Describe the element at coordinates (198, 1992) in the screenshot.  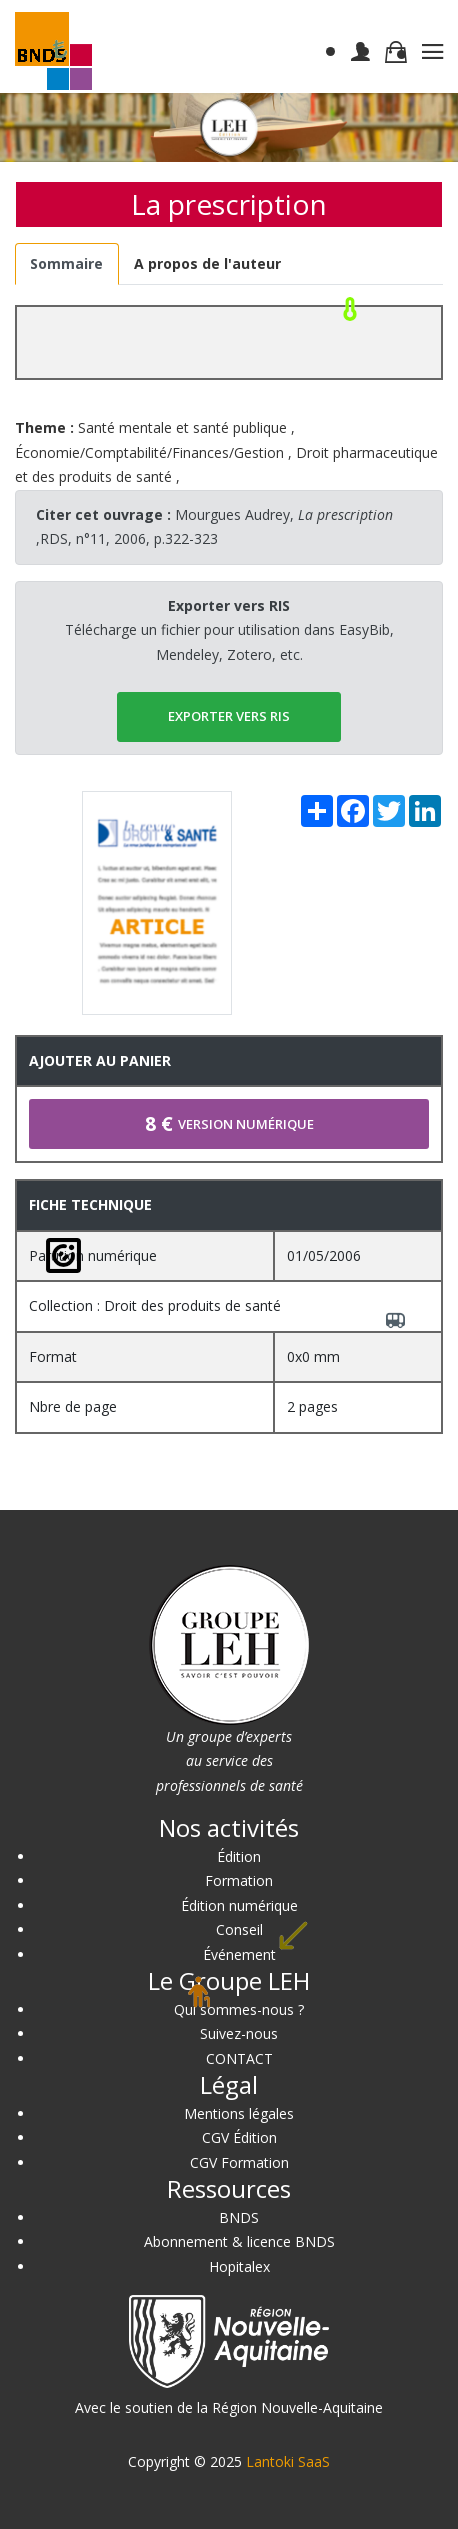
I see `indicates accessibility features or services` at that location.